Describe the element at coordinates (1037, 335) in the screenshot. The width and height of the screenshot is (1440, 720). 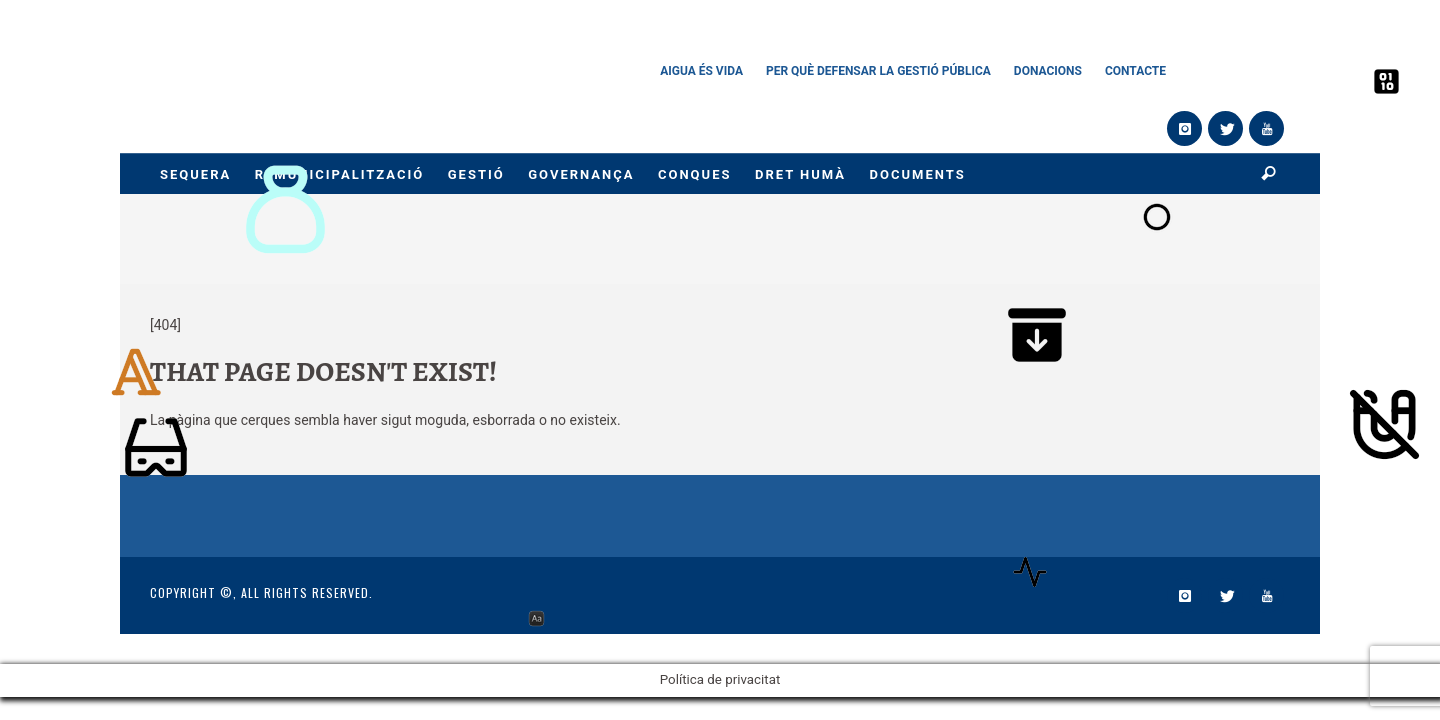
I see `archive selected item` at that location.